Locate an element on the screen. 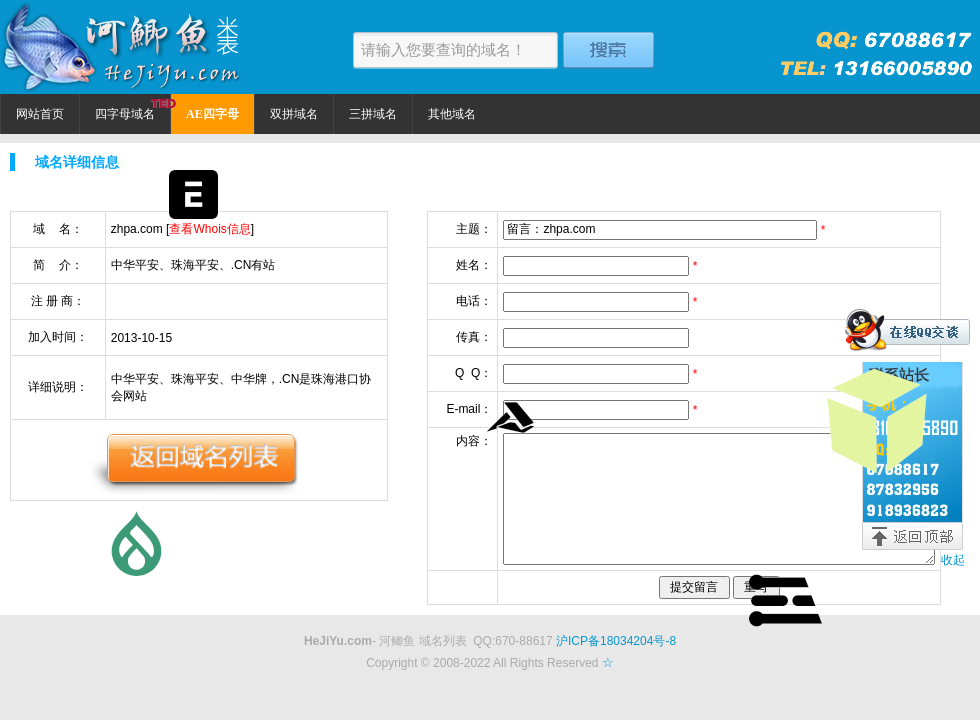 The image size is (980, 720). accusoft company logo is located at coordinates (510, 417).